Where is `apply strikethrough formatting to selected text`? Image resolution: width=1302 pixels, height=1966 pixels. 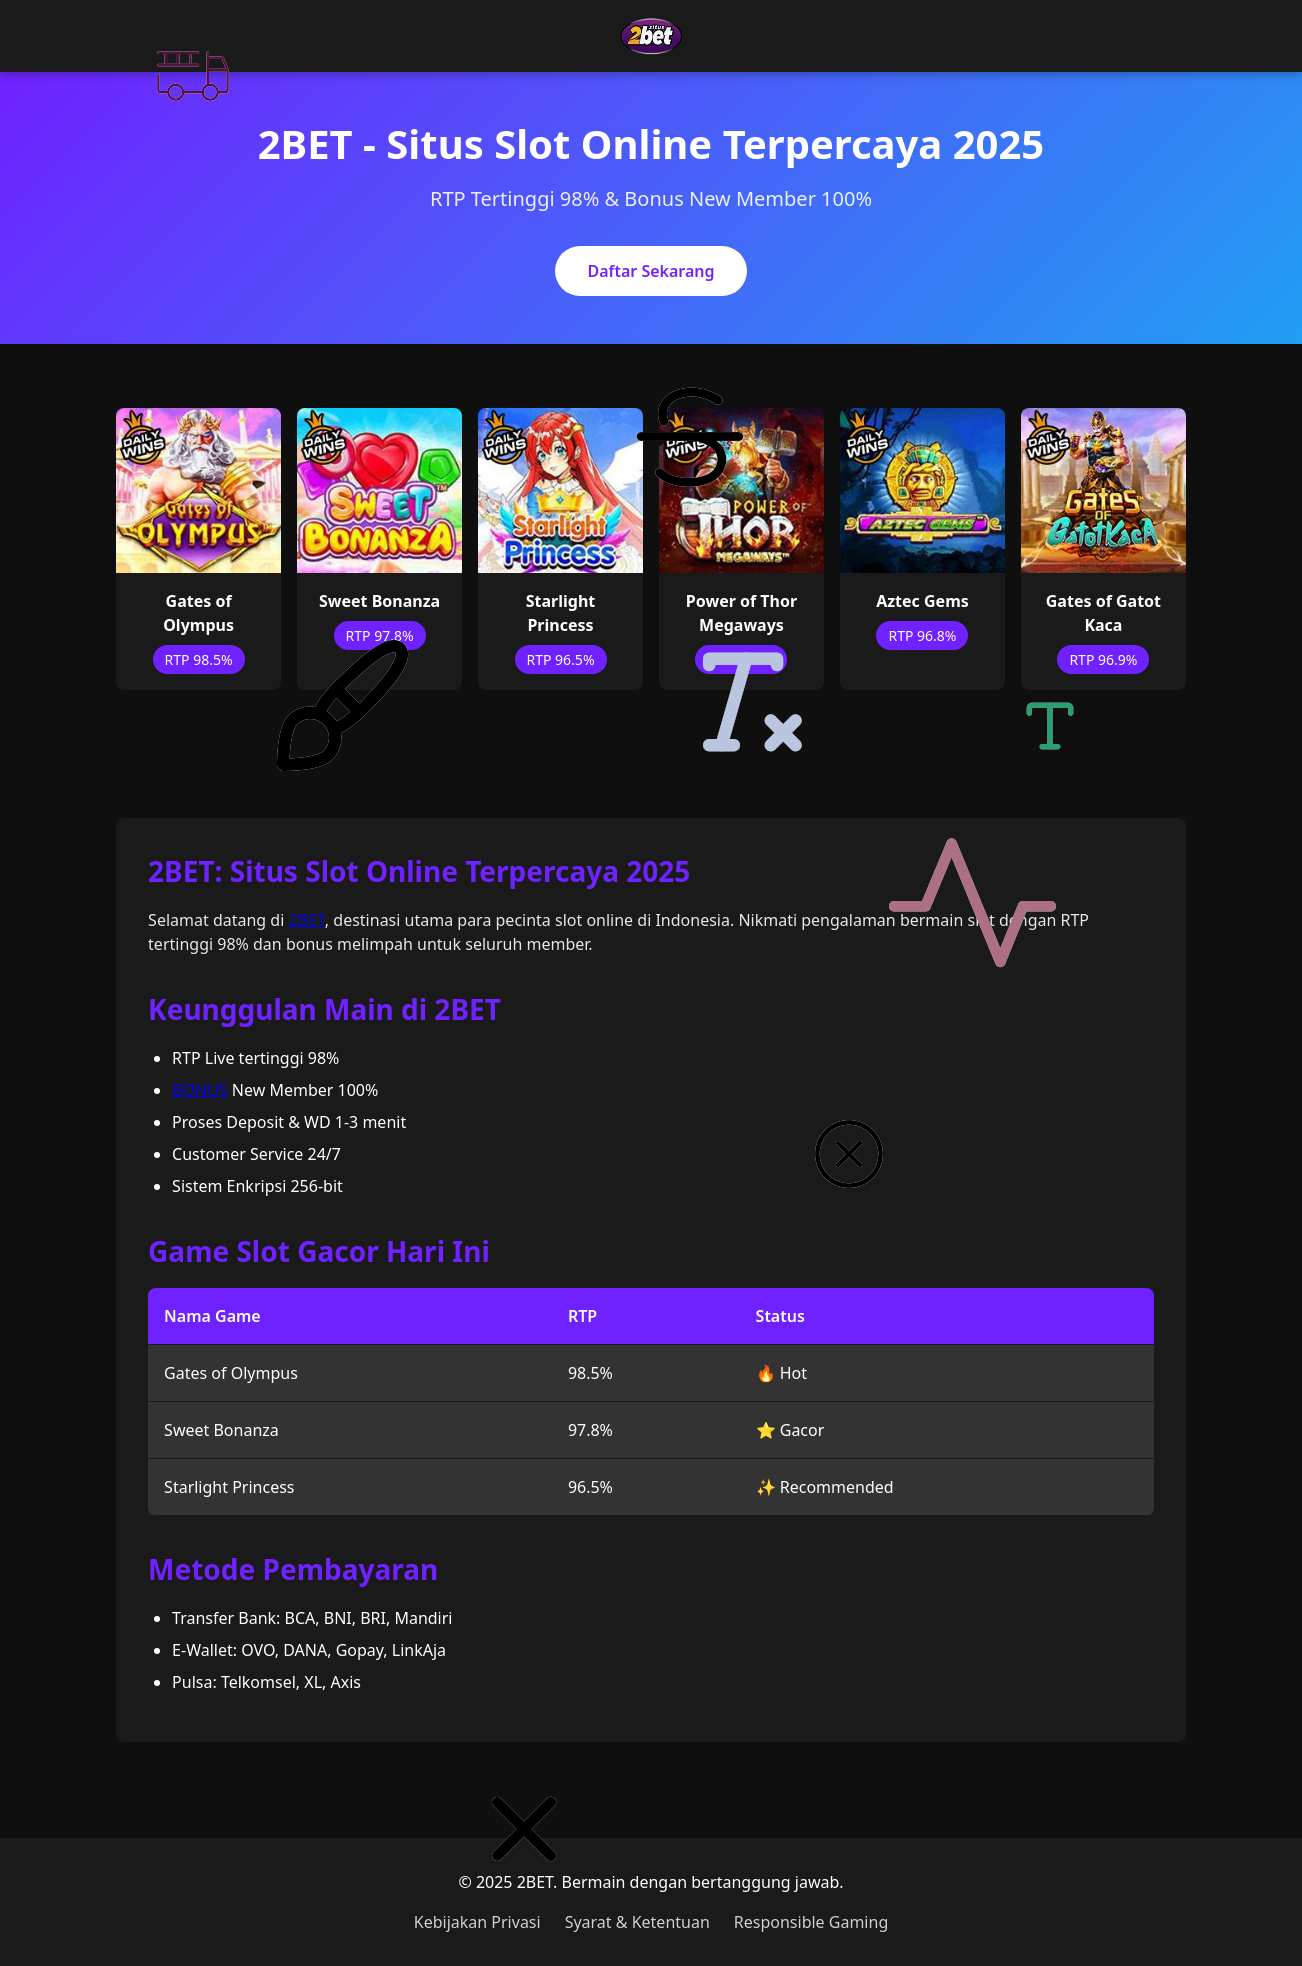 apply strikethrough formatting to selected text is located at coordinates (690, 438).